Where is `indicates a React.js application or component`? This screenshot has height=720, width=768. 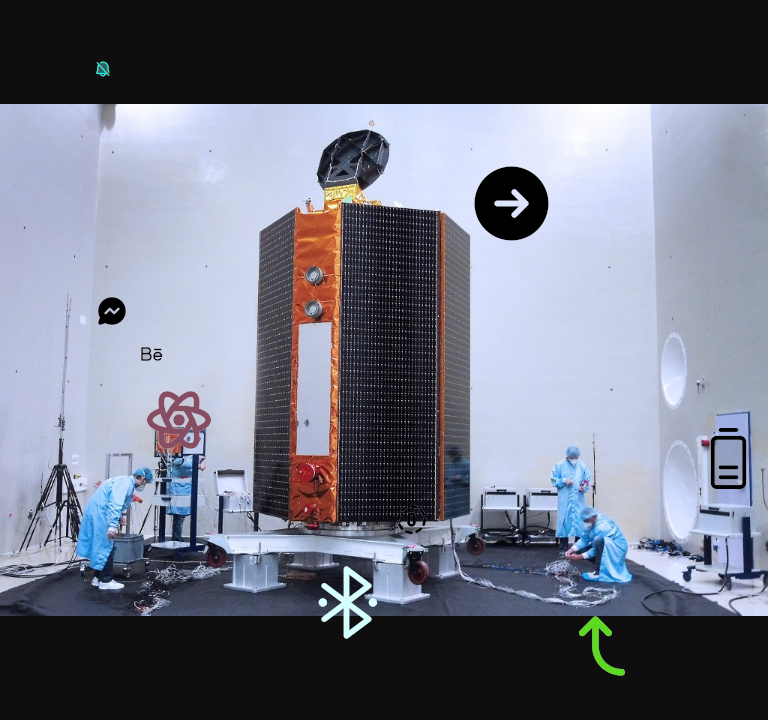
indicates a React.js application or component is located at coordinates (179, 420).